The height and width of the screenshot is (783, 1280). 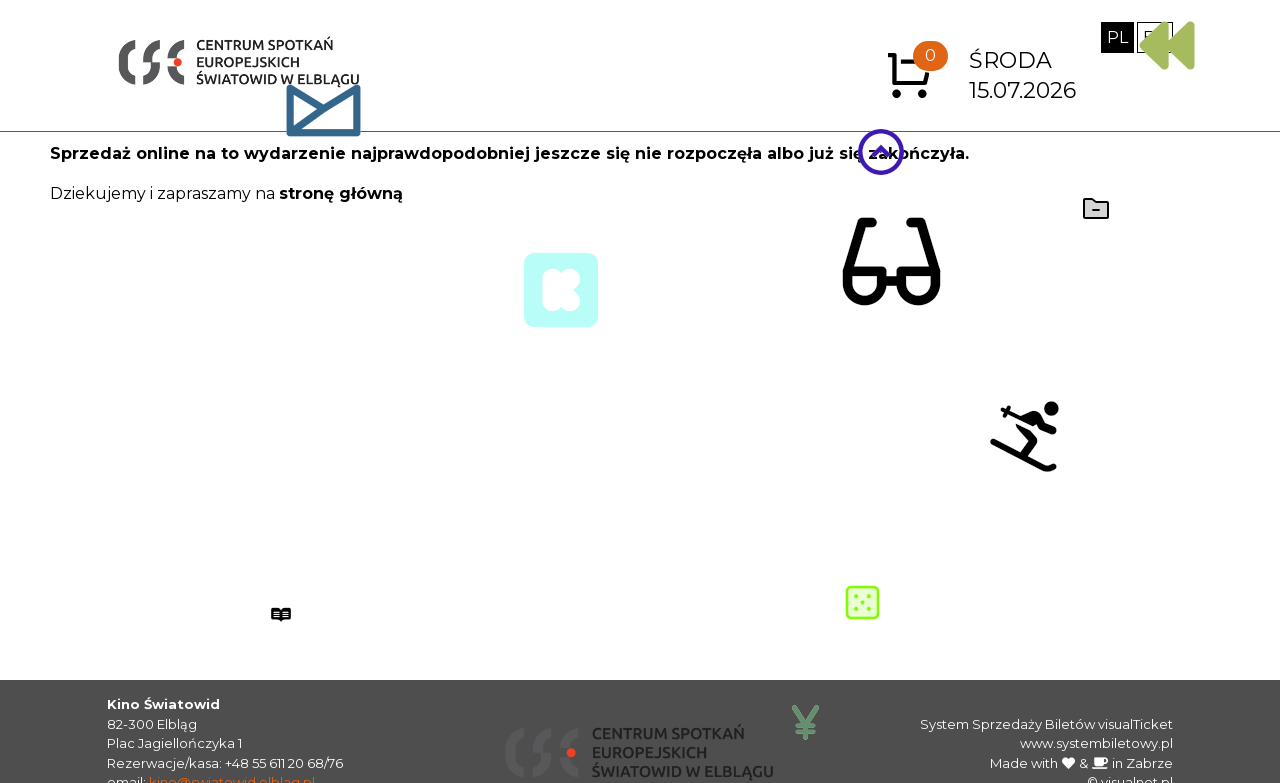 I want to click on indicates chinese yuan currency, so click(x=805, y=722).